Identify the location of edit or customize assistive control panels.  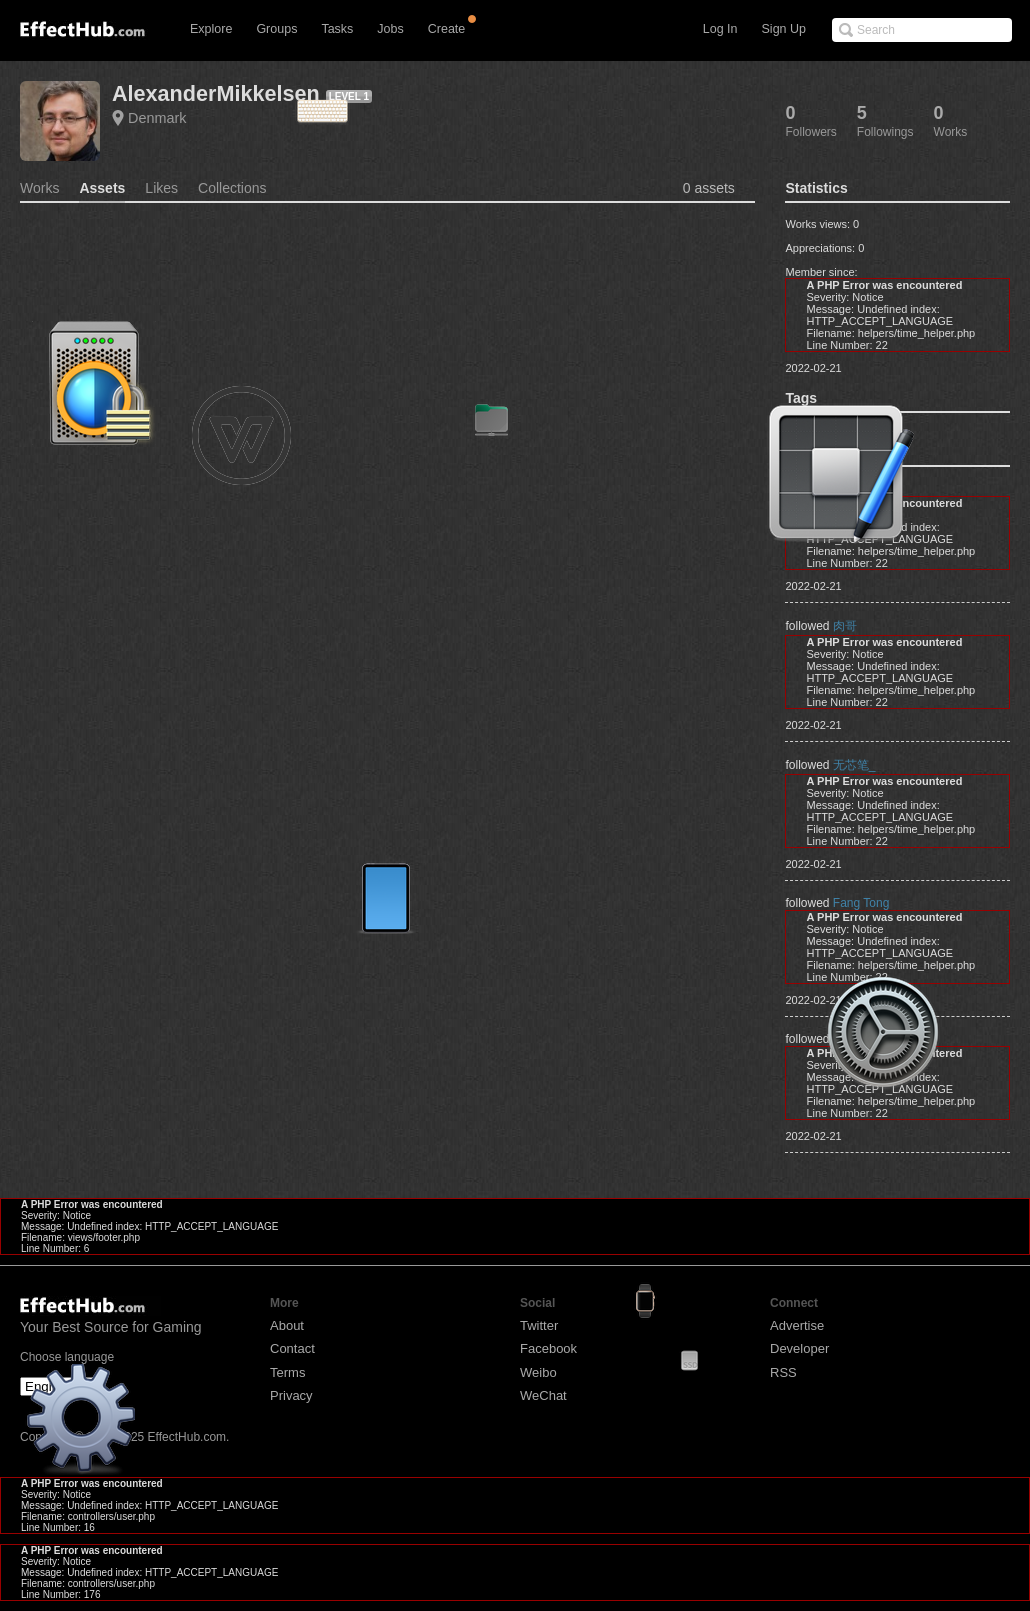
(841, 470).